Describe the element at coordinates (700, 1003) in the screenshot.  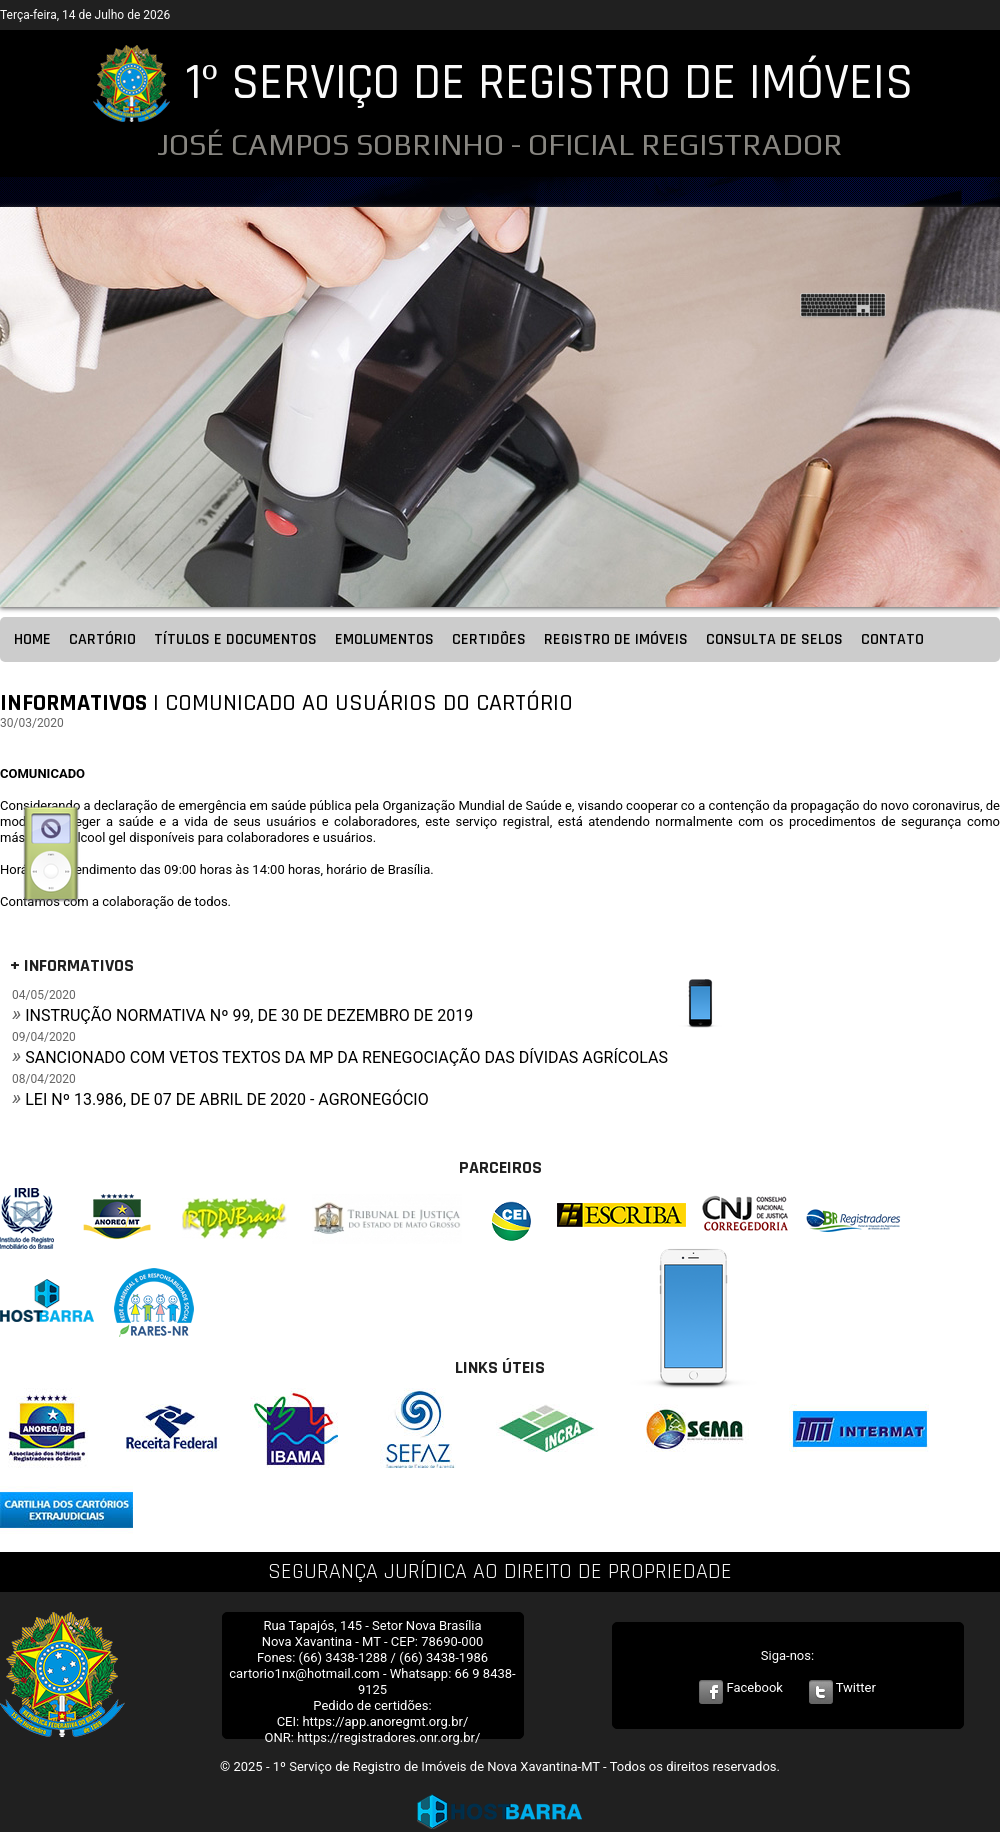
I see `indicates a connected iPhone device` at that location.